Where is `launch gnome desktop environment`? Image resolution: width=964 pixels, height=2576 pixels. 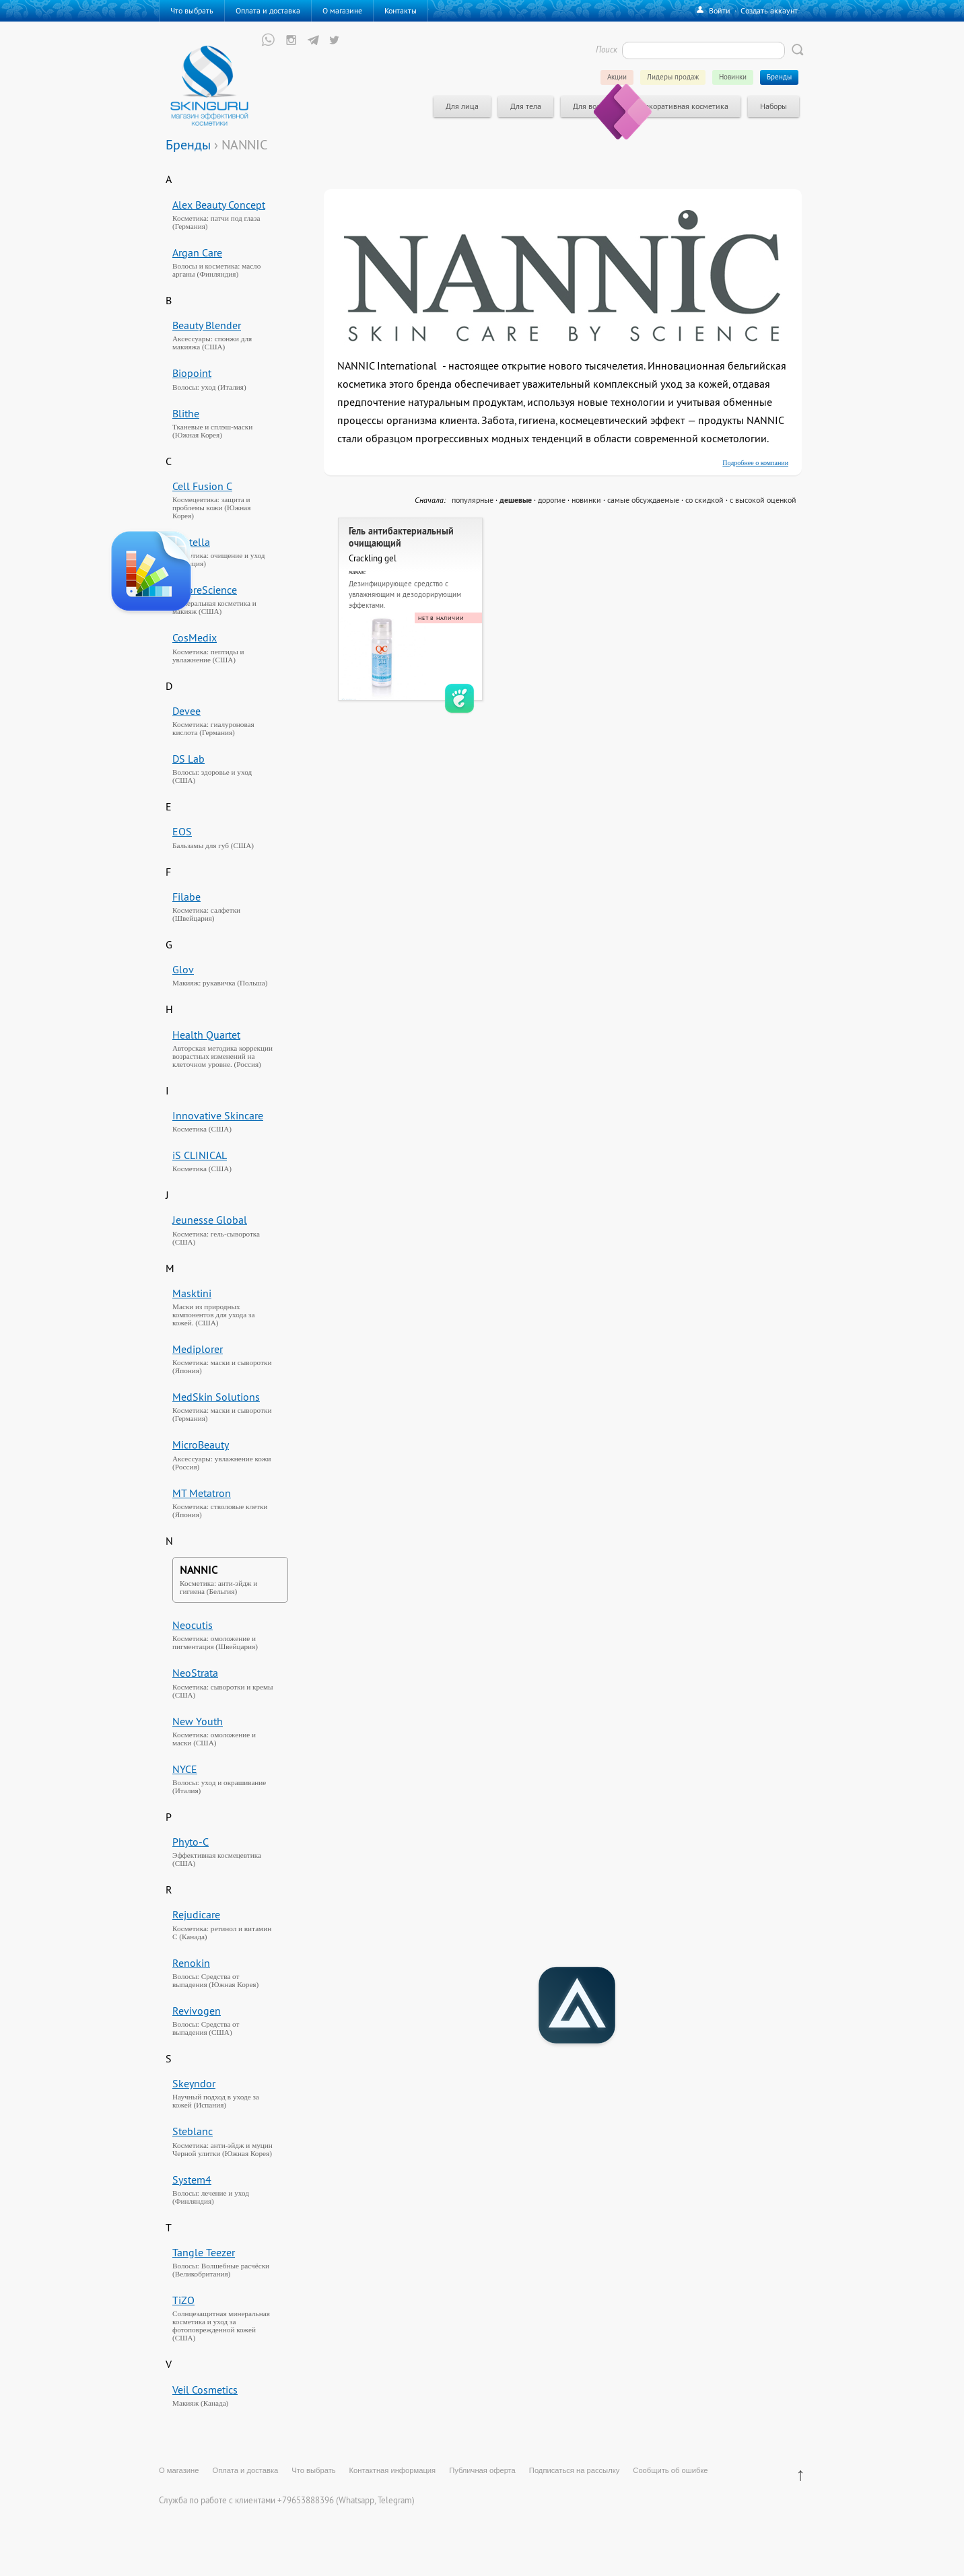
launch gnome desktop environment is located at coordinates (459, 698).